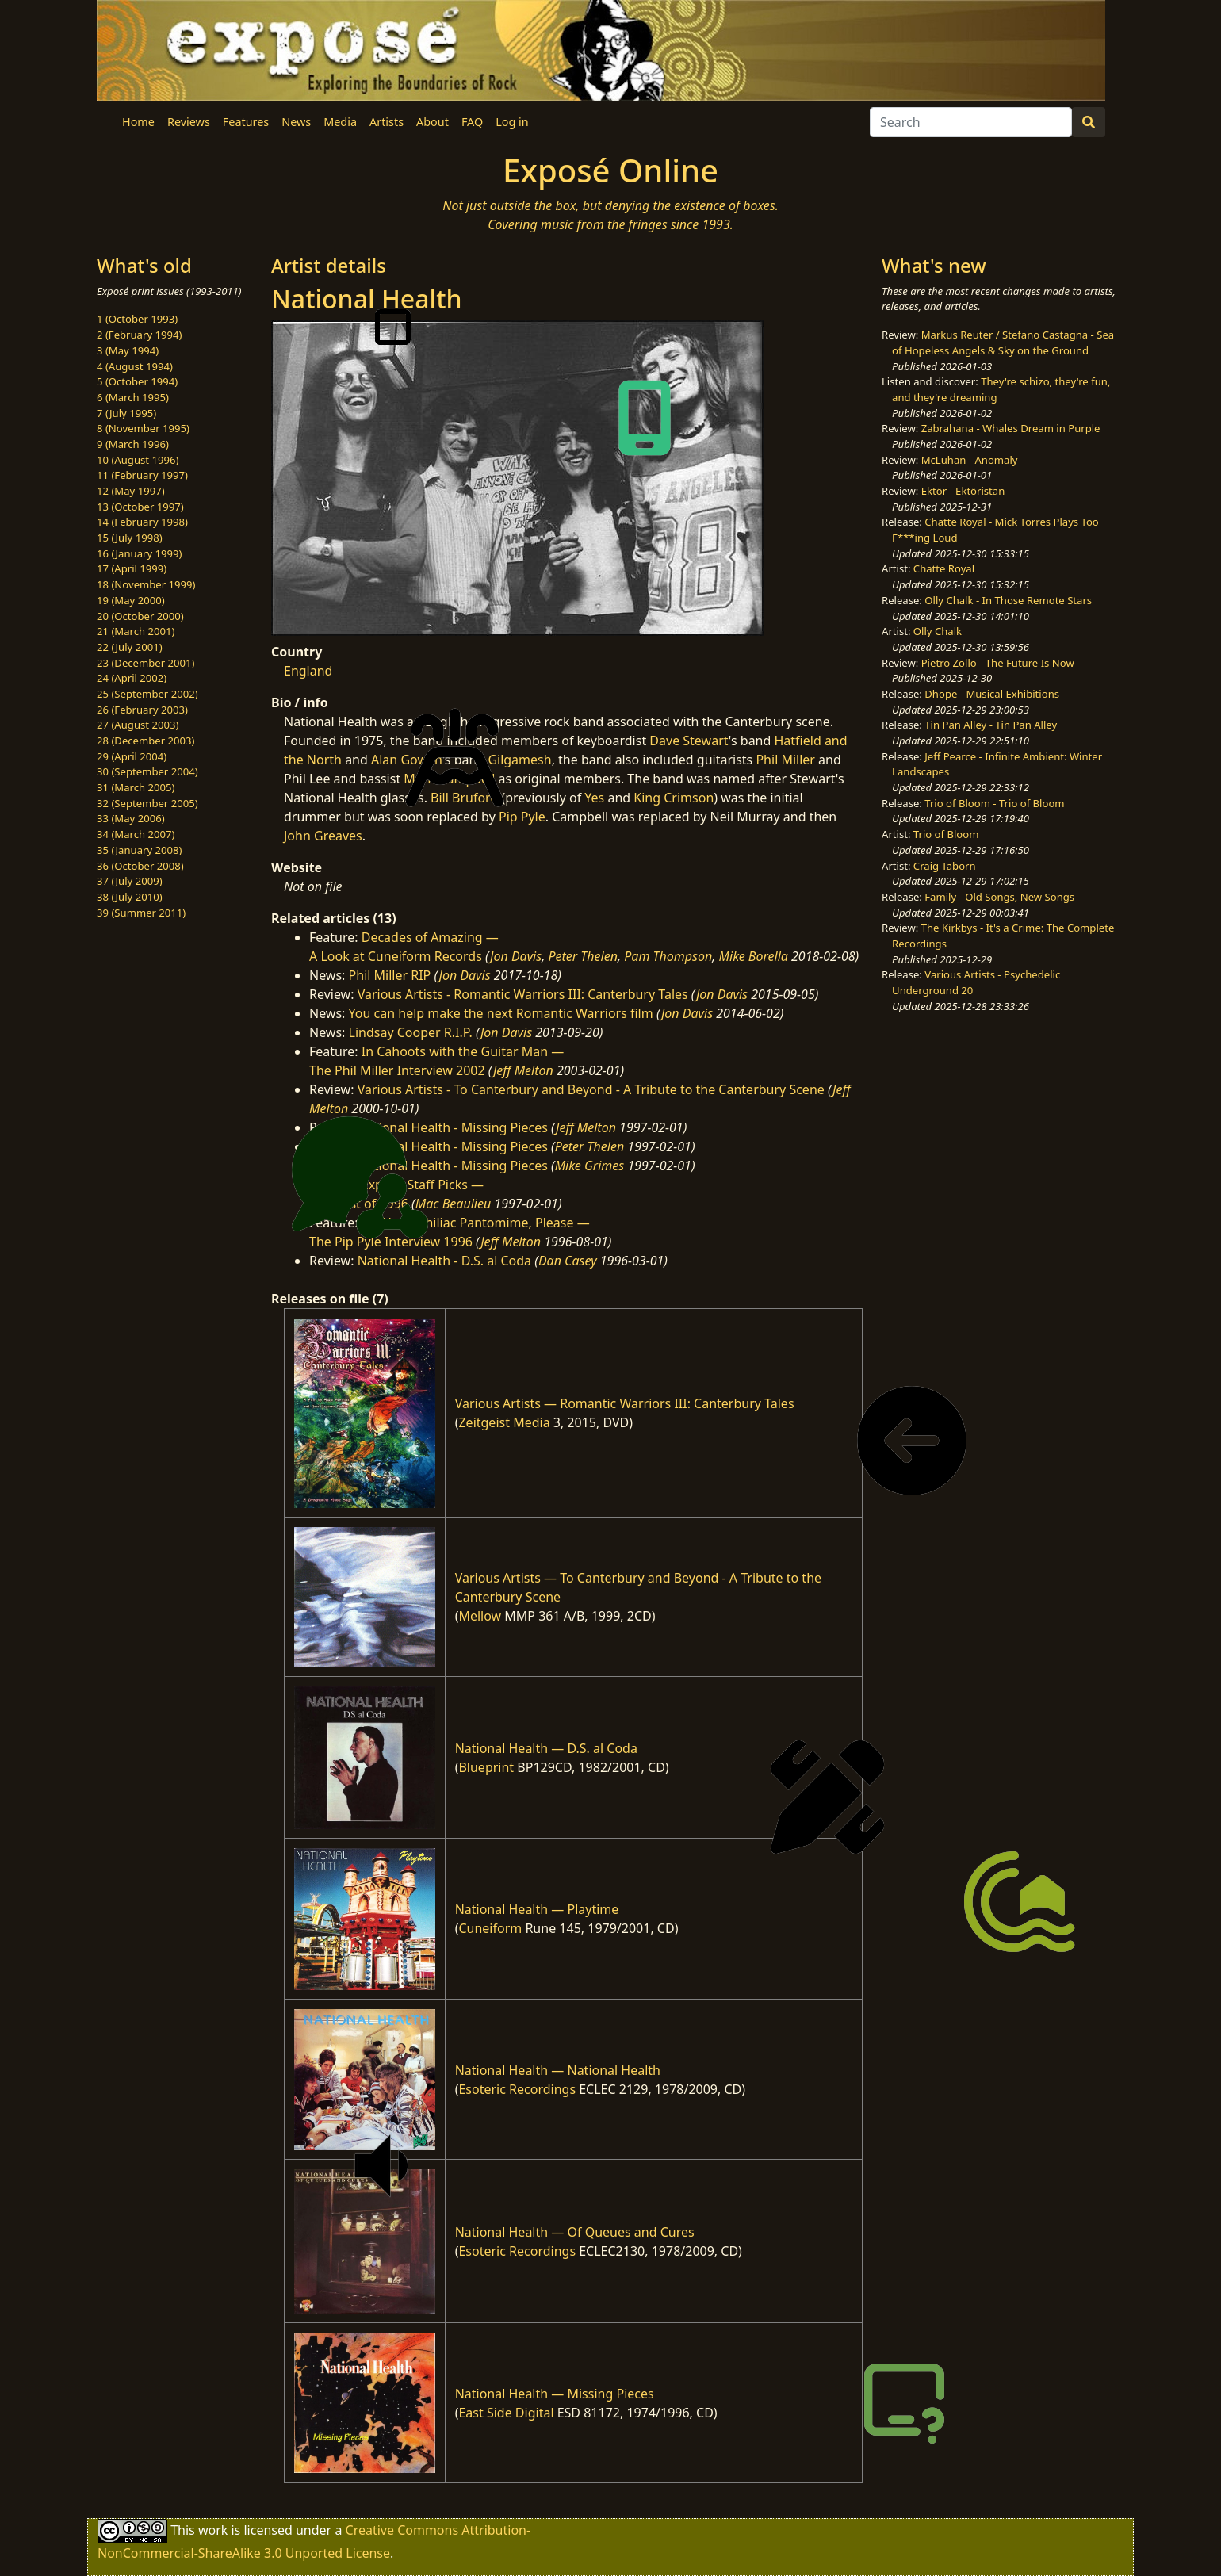 This screenshot has height=2576, width=1221. I want to click on crop image to square aspect ratio, so click(392, 327).